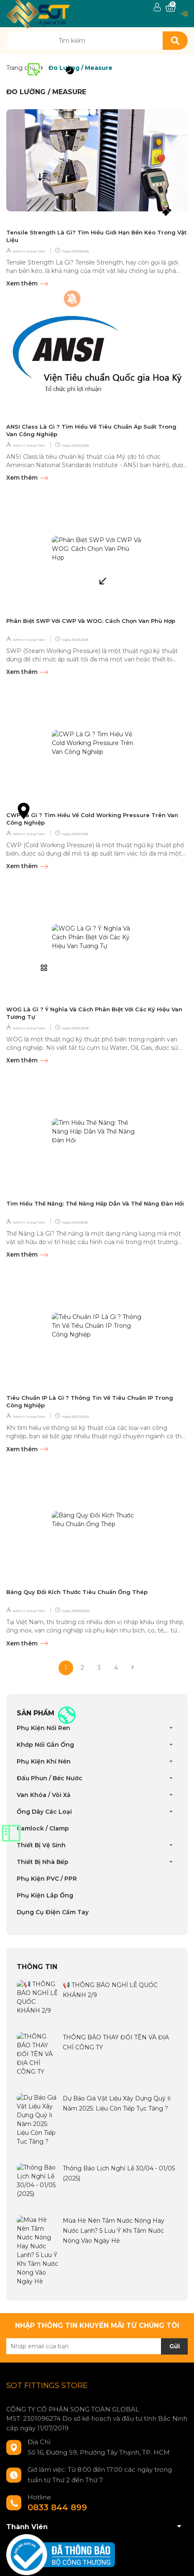 The height and width of the screenshot is (2576, 194). What do you see at coordinates (102, 581) in the screenshot?
I see `indicates an incoming call was received` at bounding box center [102, 581].